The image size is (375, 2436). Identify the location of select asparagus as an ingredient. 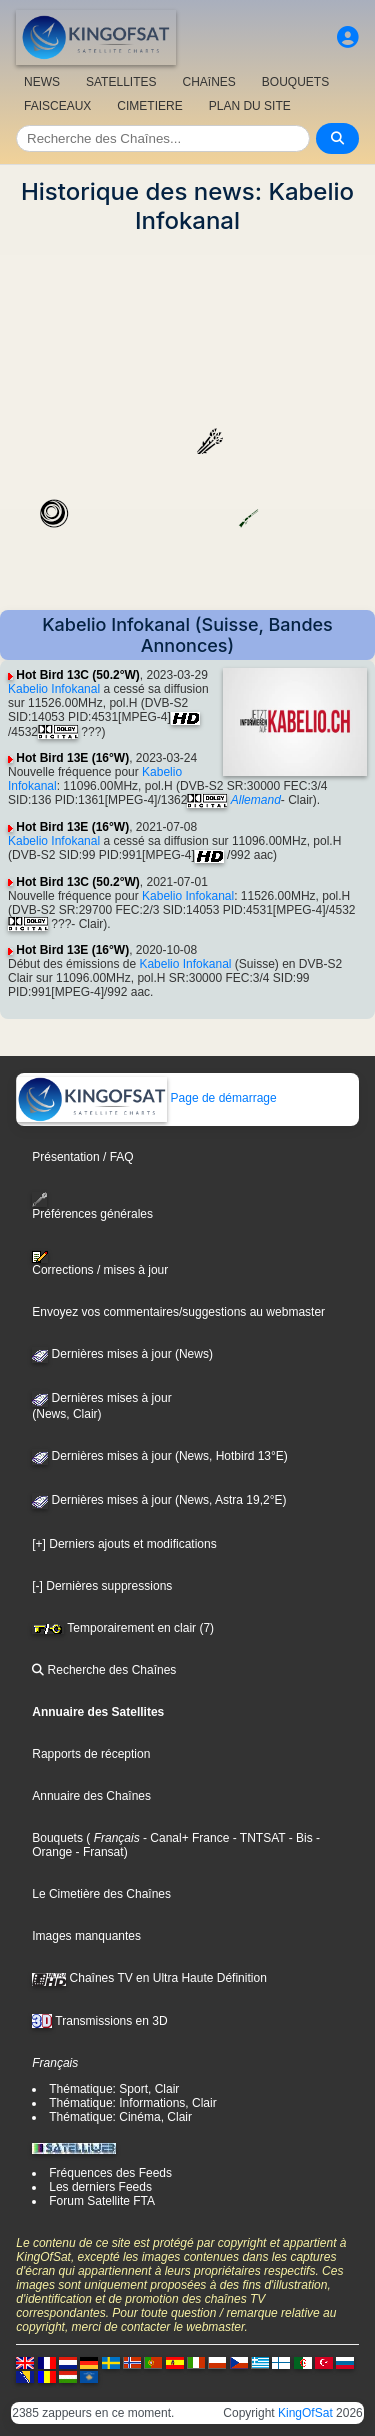
(210, 441).